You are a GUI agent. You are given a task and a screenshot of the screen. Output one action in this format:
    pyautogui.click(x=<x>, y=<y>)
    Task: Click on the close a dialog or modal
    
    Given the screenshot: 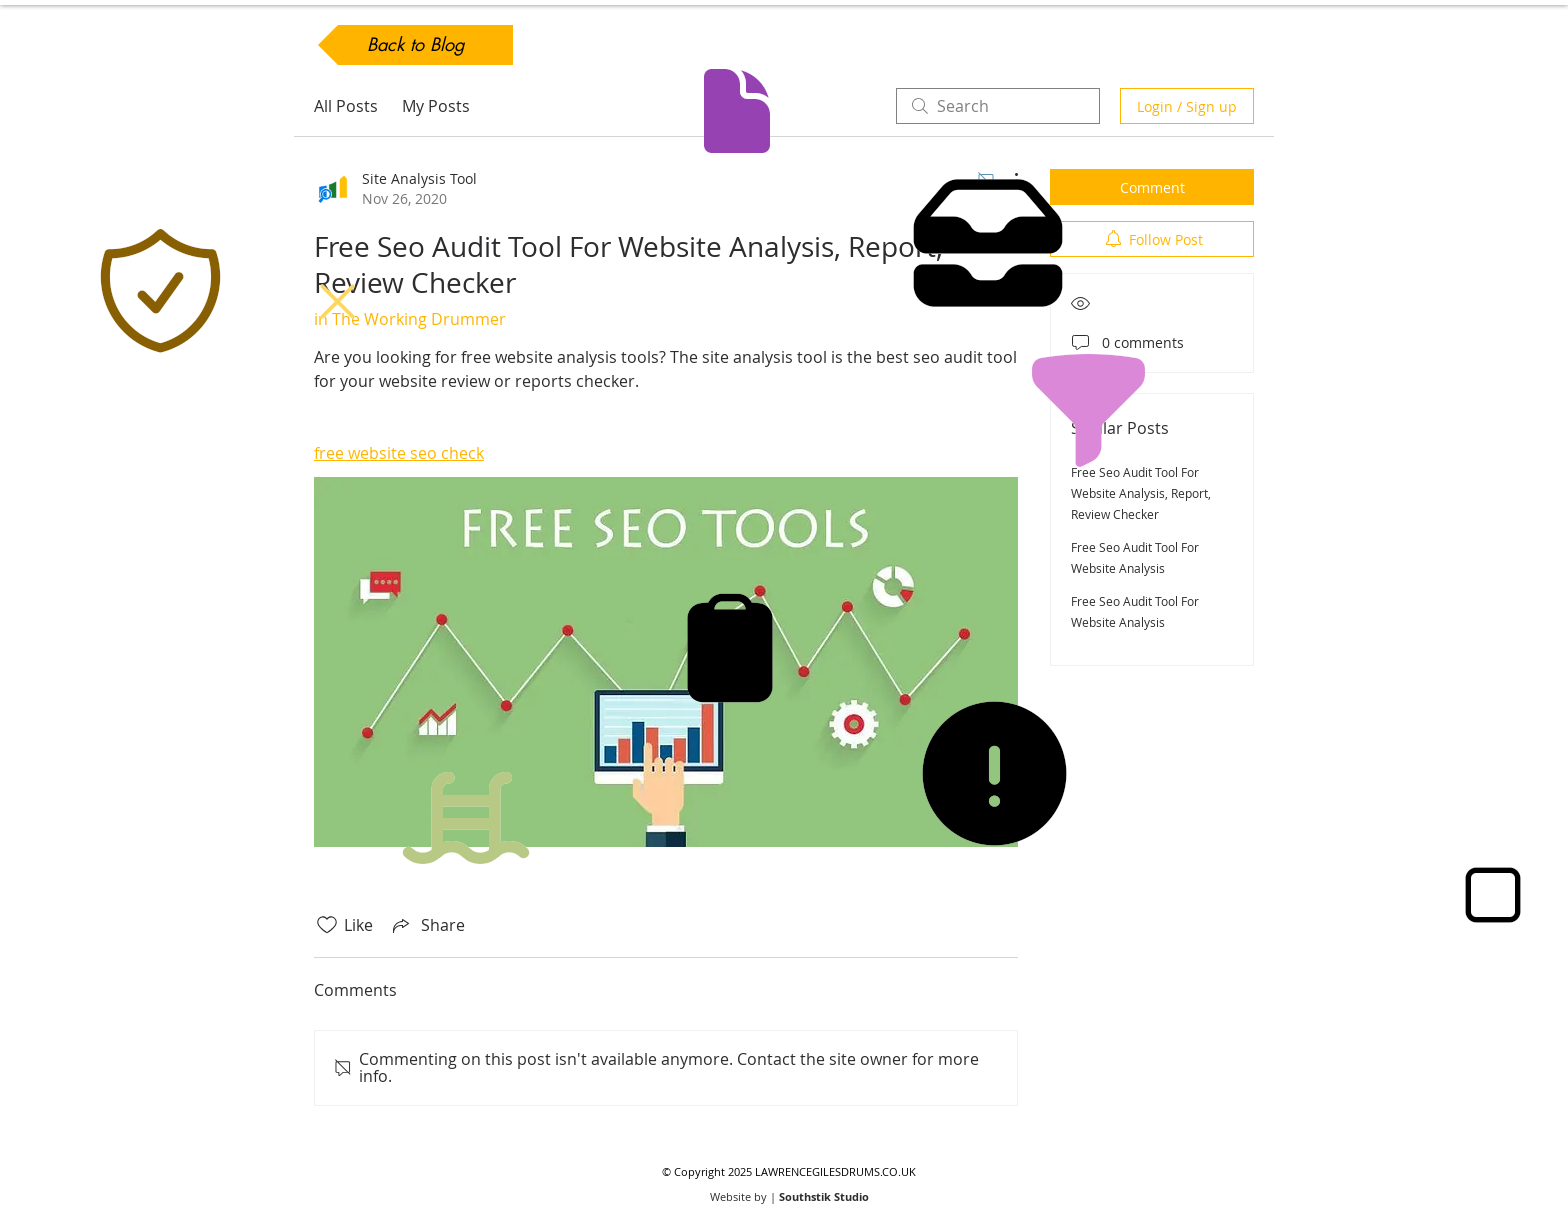 What is the action you would take?
    pyautogui.click(x=337, y=301)
    